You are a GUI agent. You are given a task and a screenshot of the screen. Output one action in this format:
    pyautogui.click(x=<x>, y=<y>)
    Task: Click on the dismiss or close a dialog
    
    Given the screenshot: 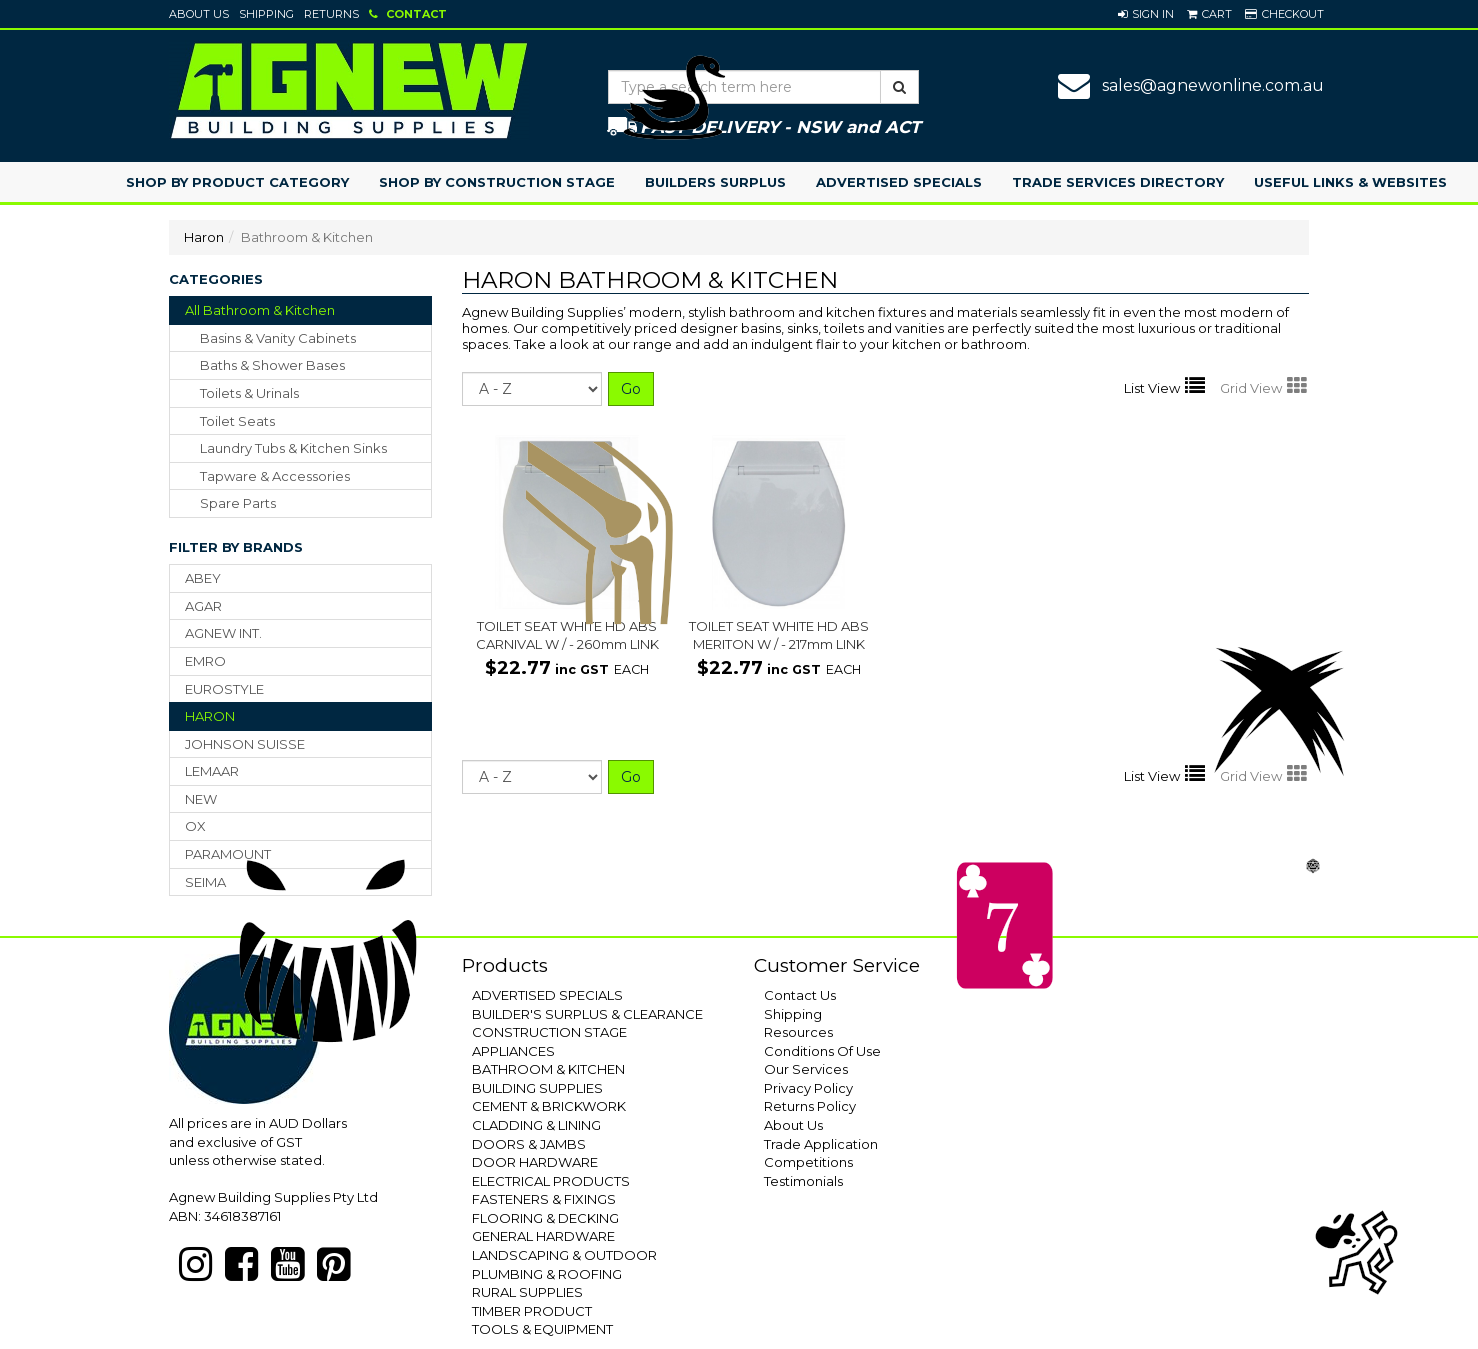 What is the action you would take?
    pyautogui.click(x=1278, y=711)
    